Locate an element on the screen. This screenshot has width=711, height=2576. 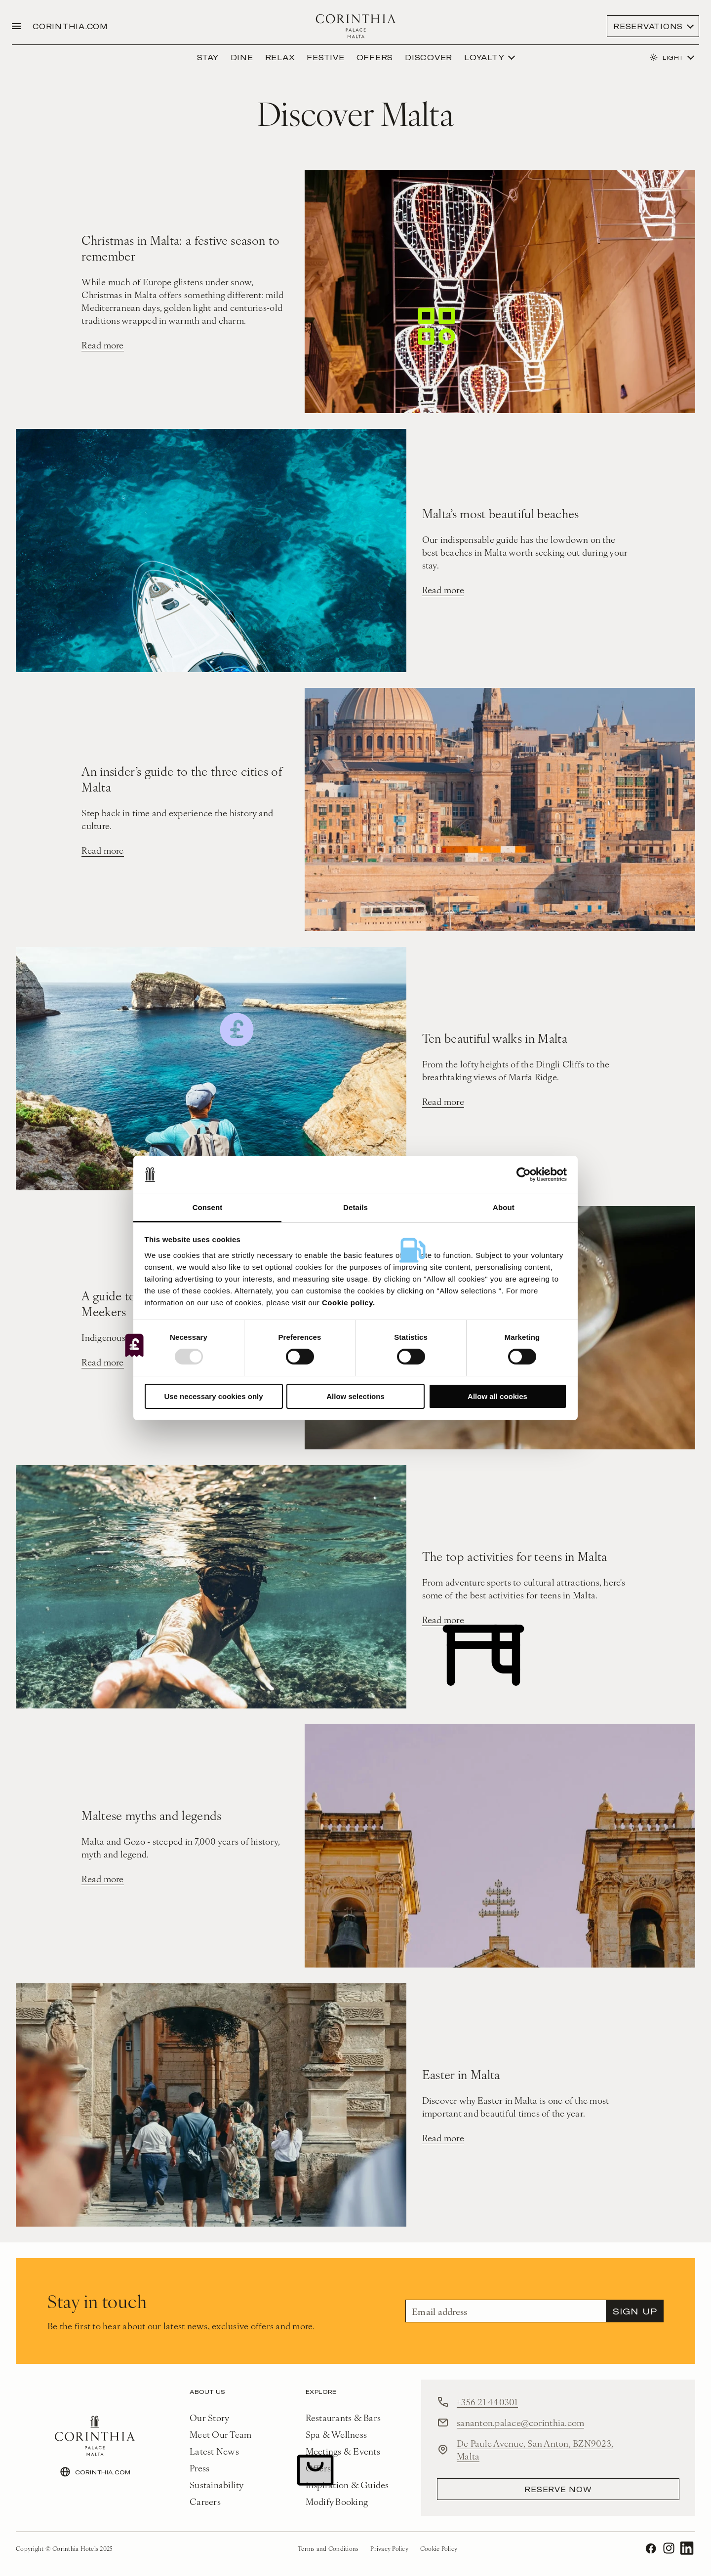
view balance in British pounds is located at coordinates (237, 1029).